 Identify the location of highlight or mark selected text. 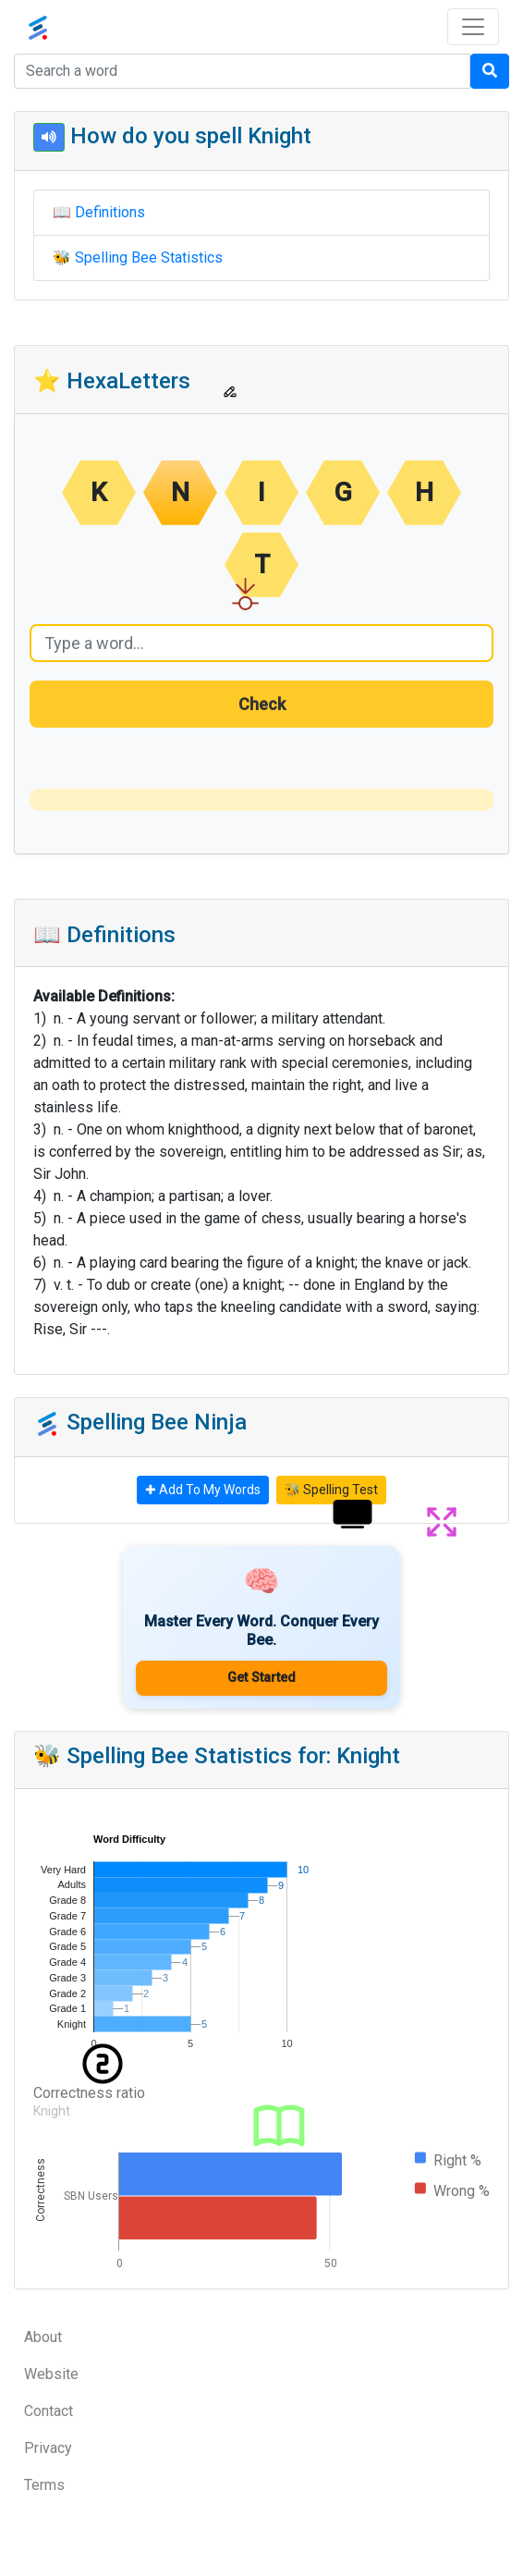
(230, 392).